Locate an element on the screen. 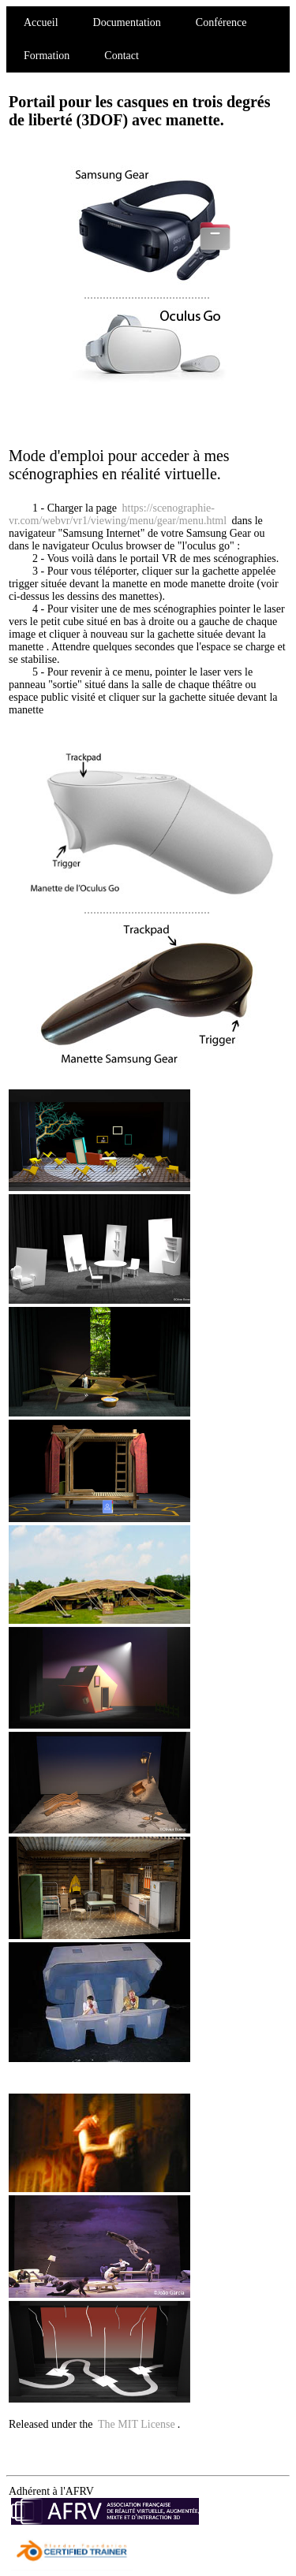 This screenshot has width=296, height=2576. open file manager application is located at coordinates (215, 236).